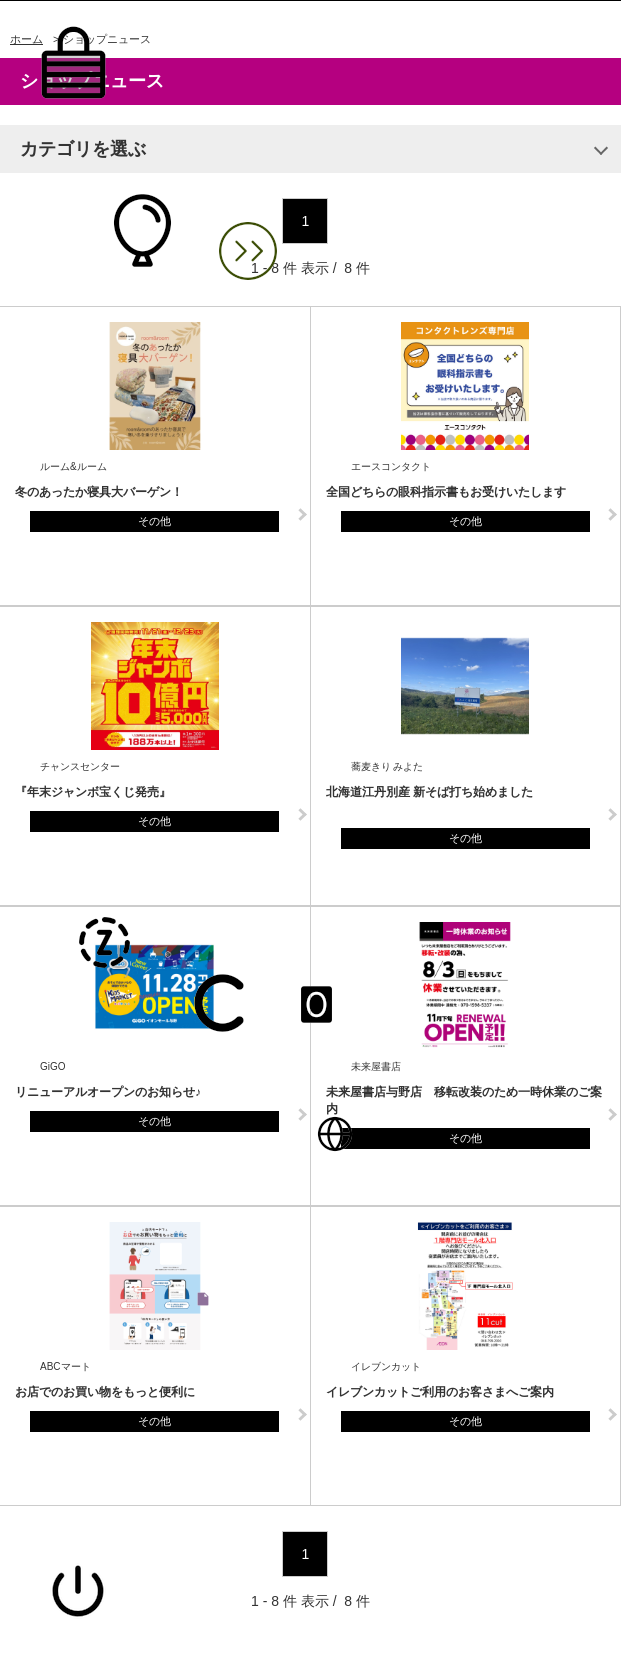 The width and height of the screenshot is (621, 1659). Describe the element at coordinates (335, 1134) in the screenshot. I see `access website or browse the web` at that location.